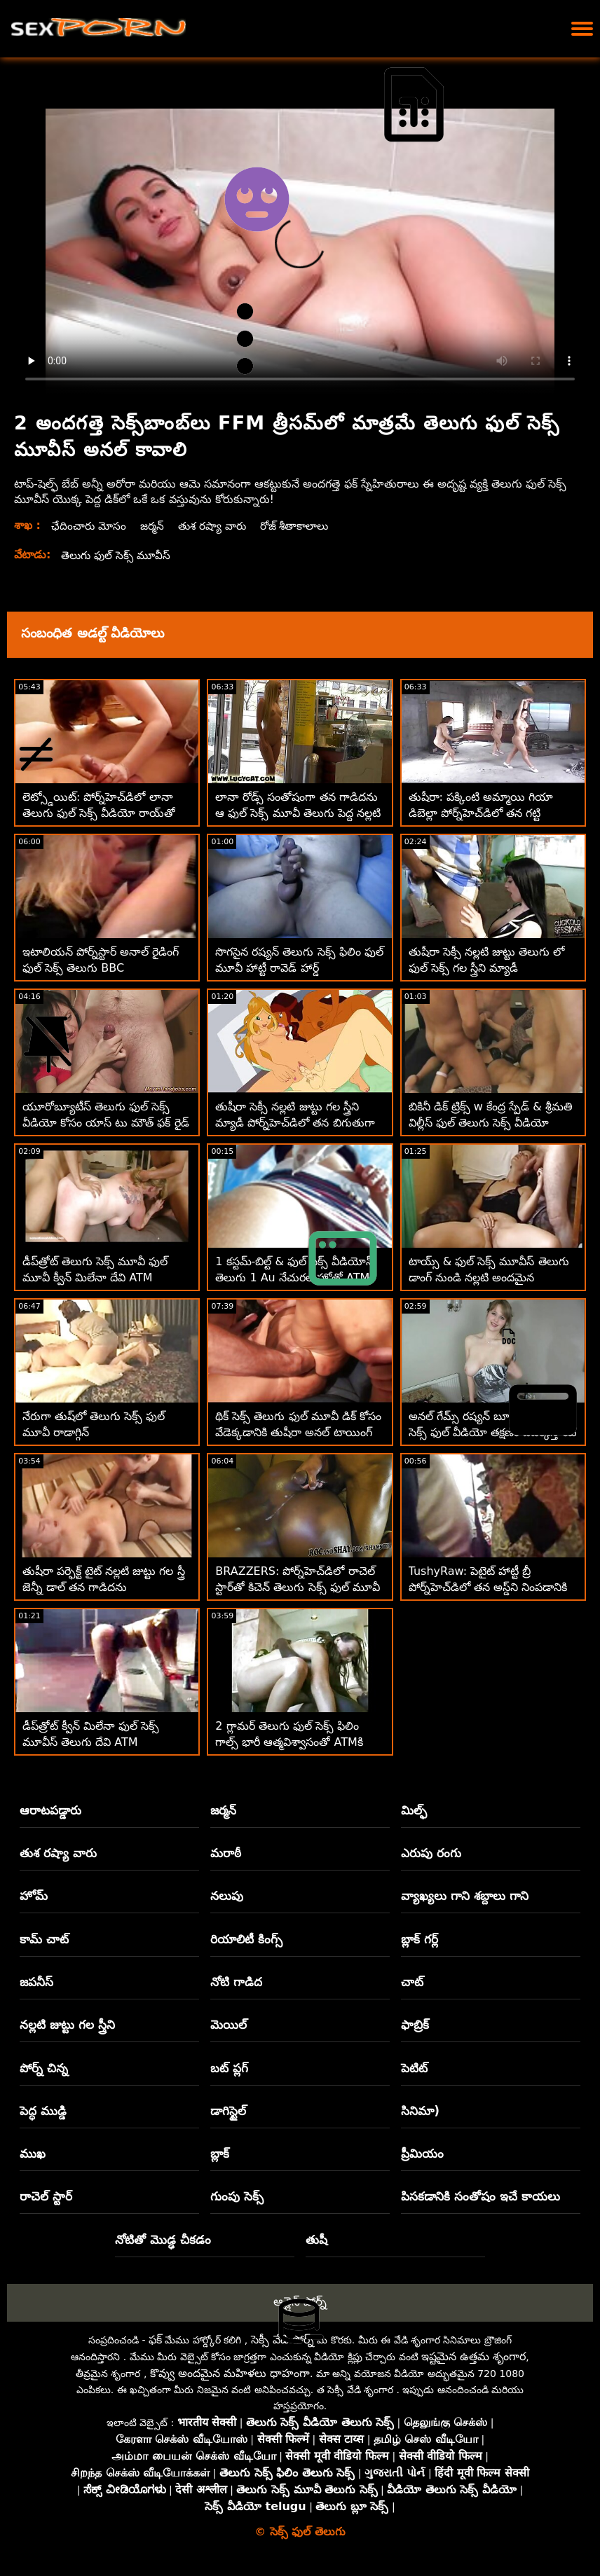  What do you see at coordinates (414, 104) in the screenshot?
I see `manage SIM card settings` at bounding box center [414, 104].